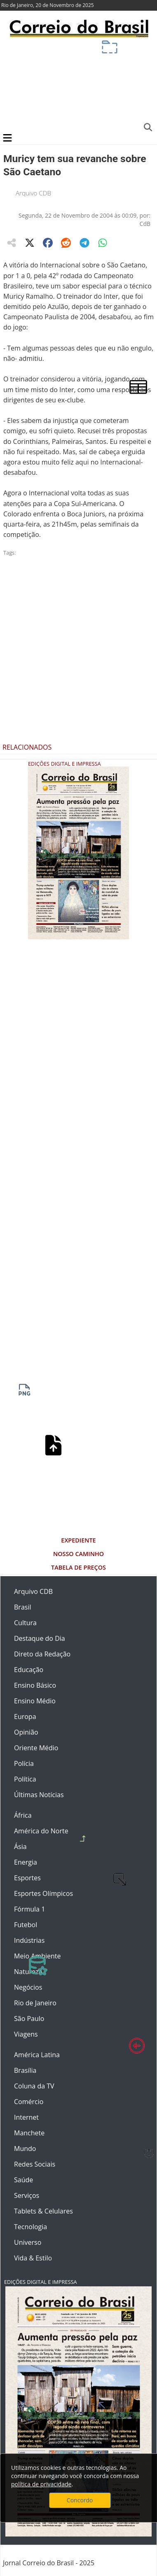 This screenshot has width=157, height=2576. What do you see at coordinates (138, 387) in the screenshot?
I see `view data in table format` at bounding box center [138, 387].